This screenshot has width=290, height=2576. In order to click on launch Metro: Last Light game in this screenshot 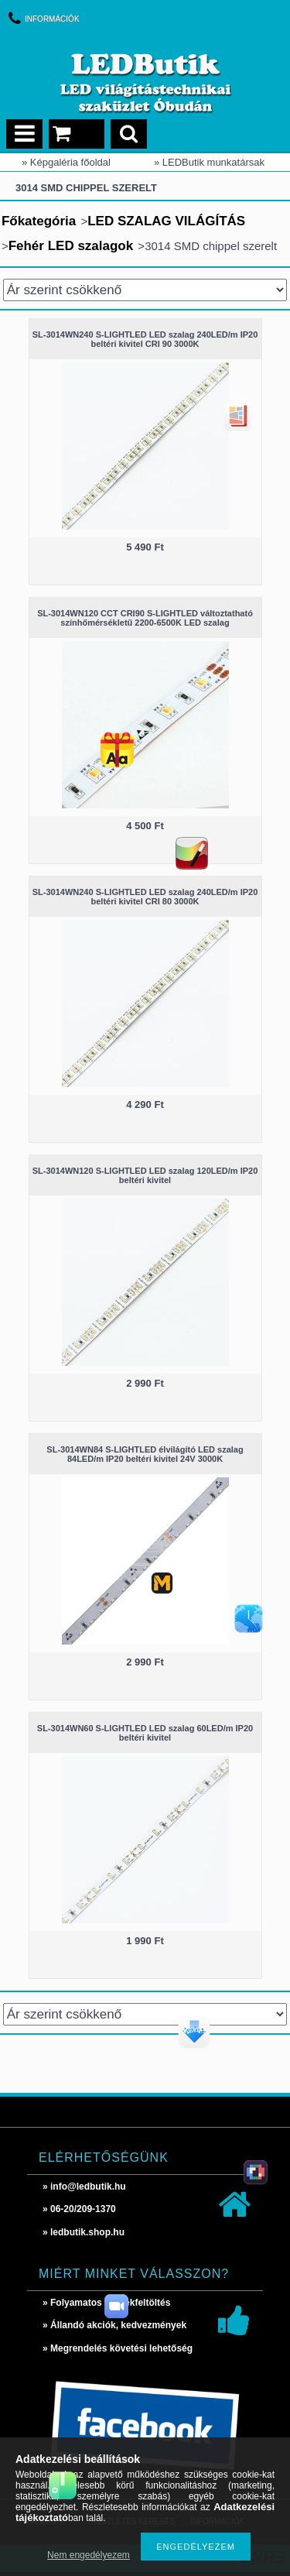, I will do `click(162, 1583)`.